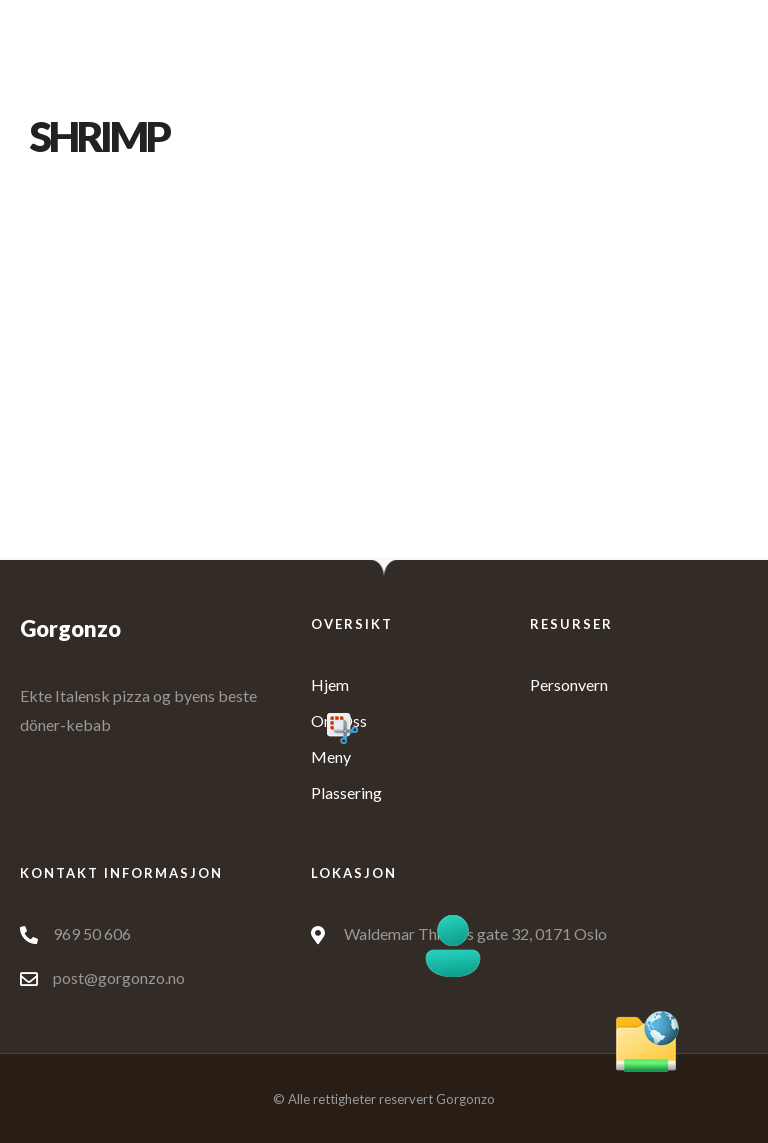 This screenshot has width=768, height=1143. What do you see at coordinates (342, 728) in the screenshot?
I see `open snipping tool to capture a screenshot` at bounding box center [342, 728].